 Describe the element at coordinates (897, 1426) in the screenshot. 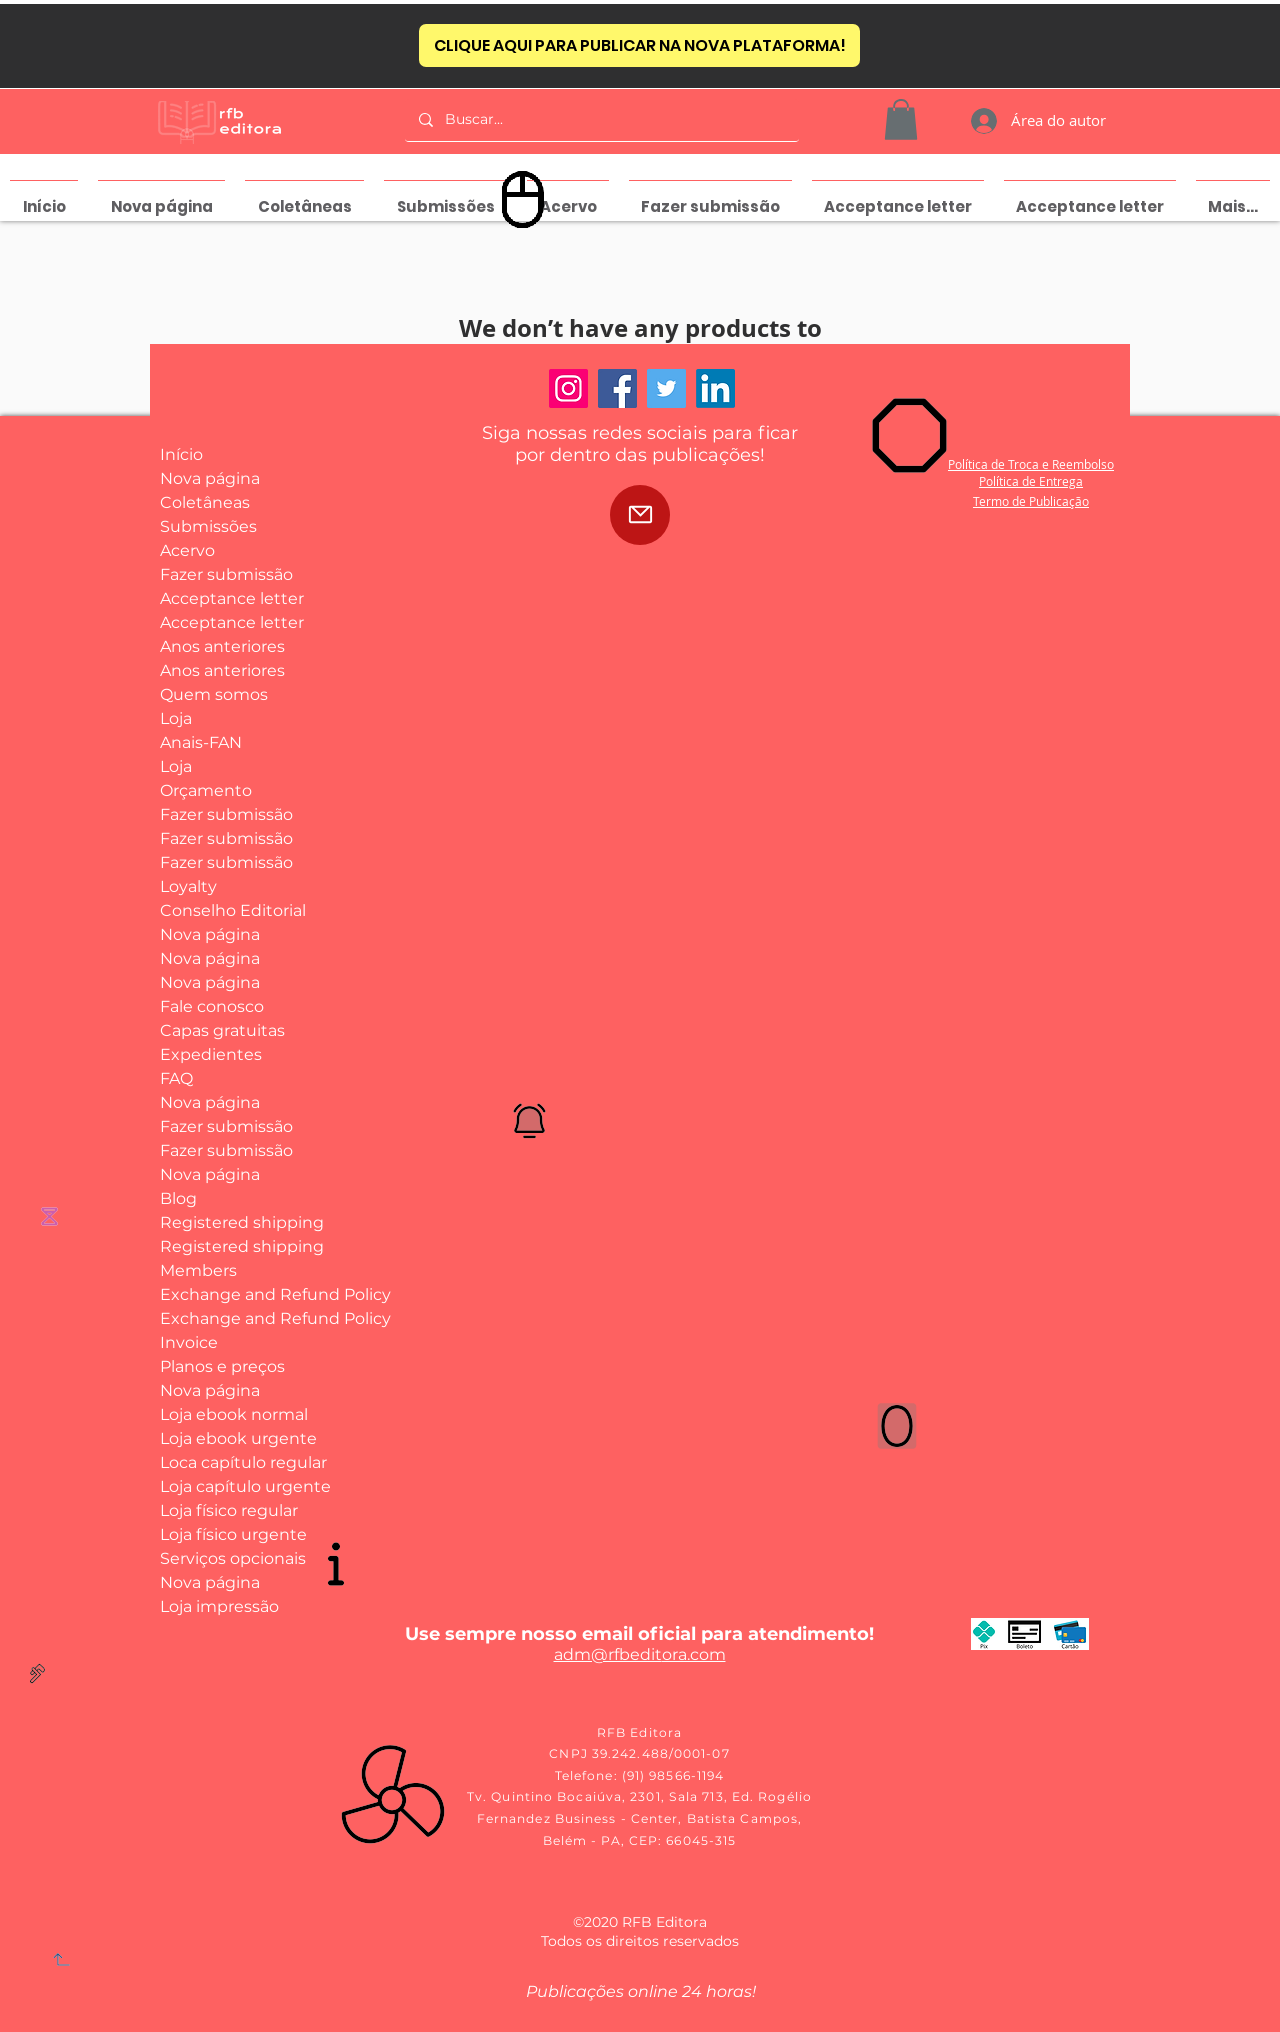

I see `represents the number zero in a numeric input or display` at that location.